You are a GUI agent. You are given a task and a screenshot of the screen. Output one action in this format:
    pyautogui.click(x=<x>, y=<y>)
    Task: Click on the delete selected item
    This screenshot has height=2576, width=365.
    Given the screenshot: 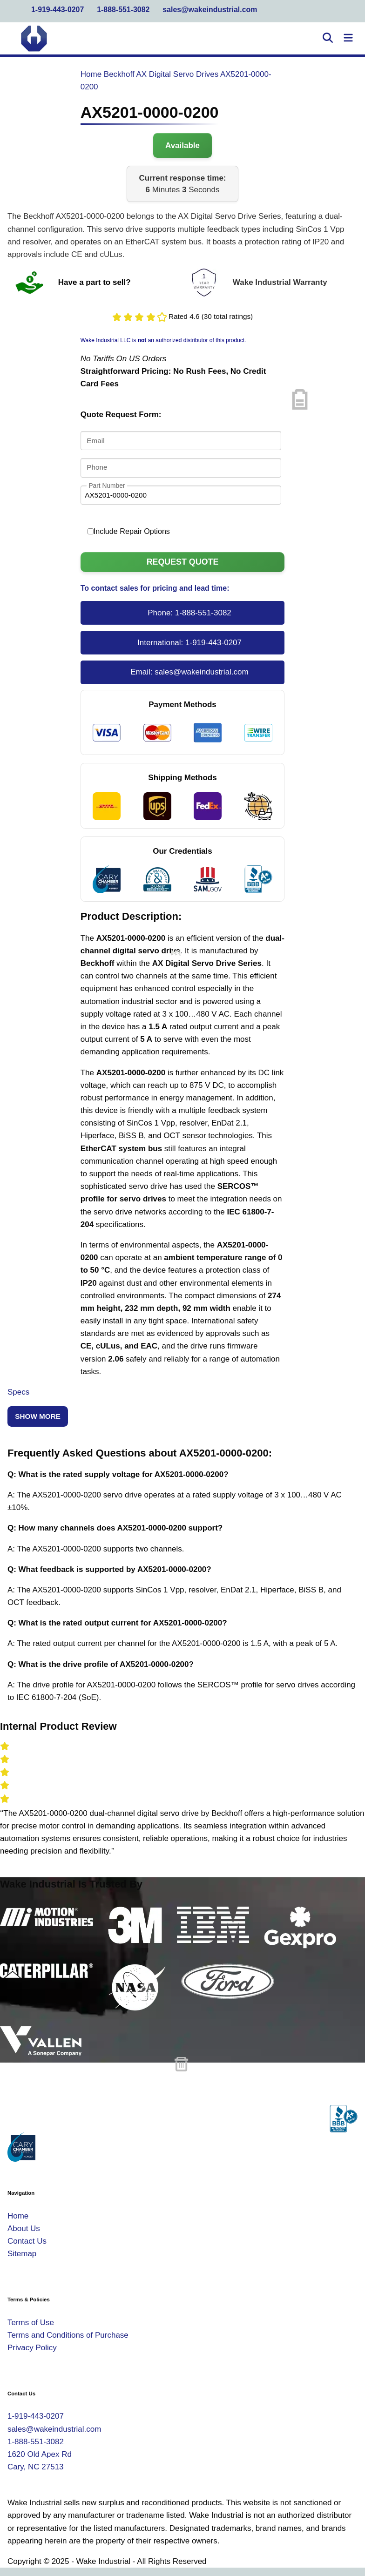 What is the action you would take?
    pyautogui.click(x=182, y=2064)
    